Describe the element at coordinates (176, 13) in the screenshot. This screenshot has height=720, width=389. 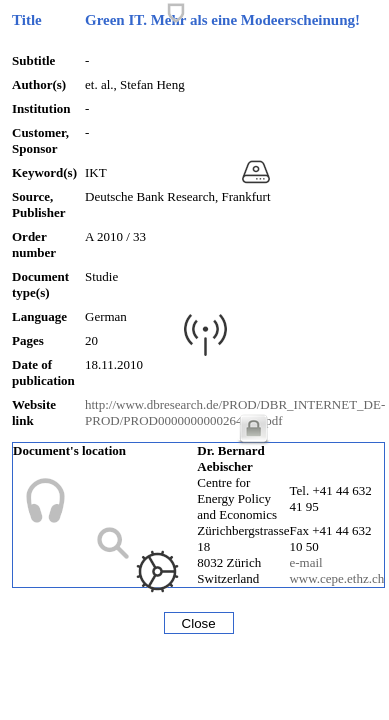
I see `indicates low security status` at that location.